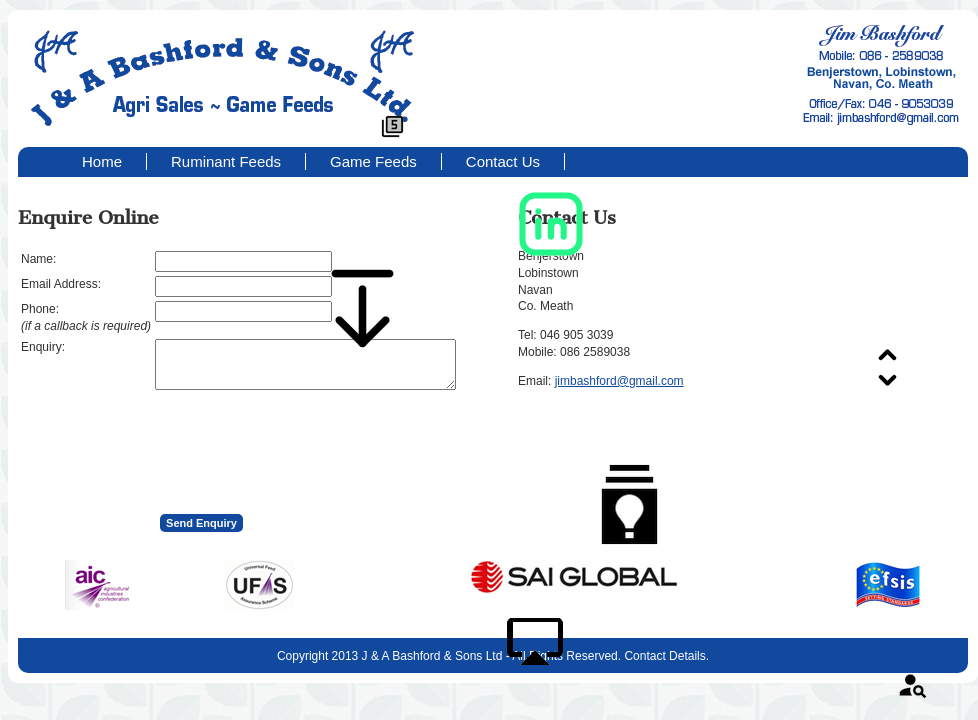 The height and width of the screenshot is (720, 978). Describe the element at coordinates (362, 308) in the screenshot. I see `download a file` at that location.